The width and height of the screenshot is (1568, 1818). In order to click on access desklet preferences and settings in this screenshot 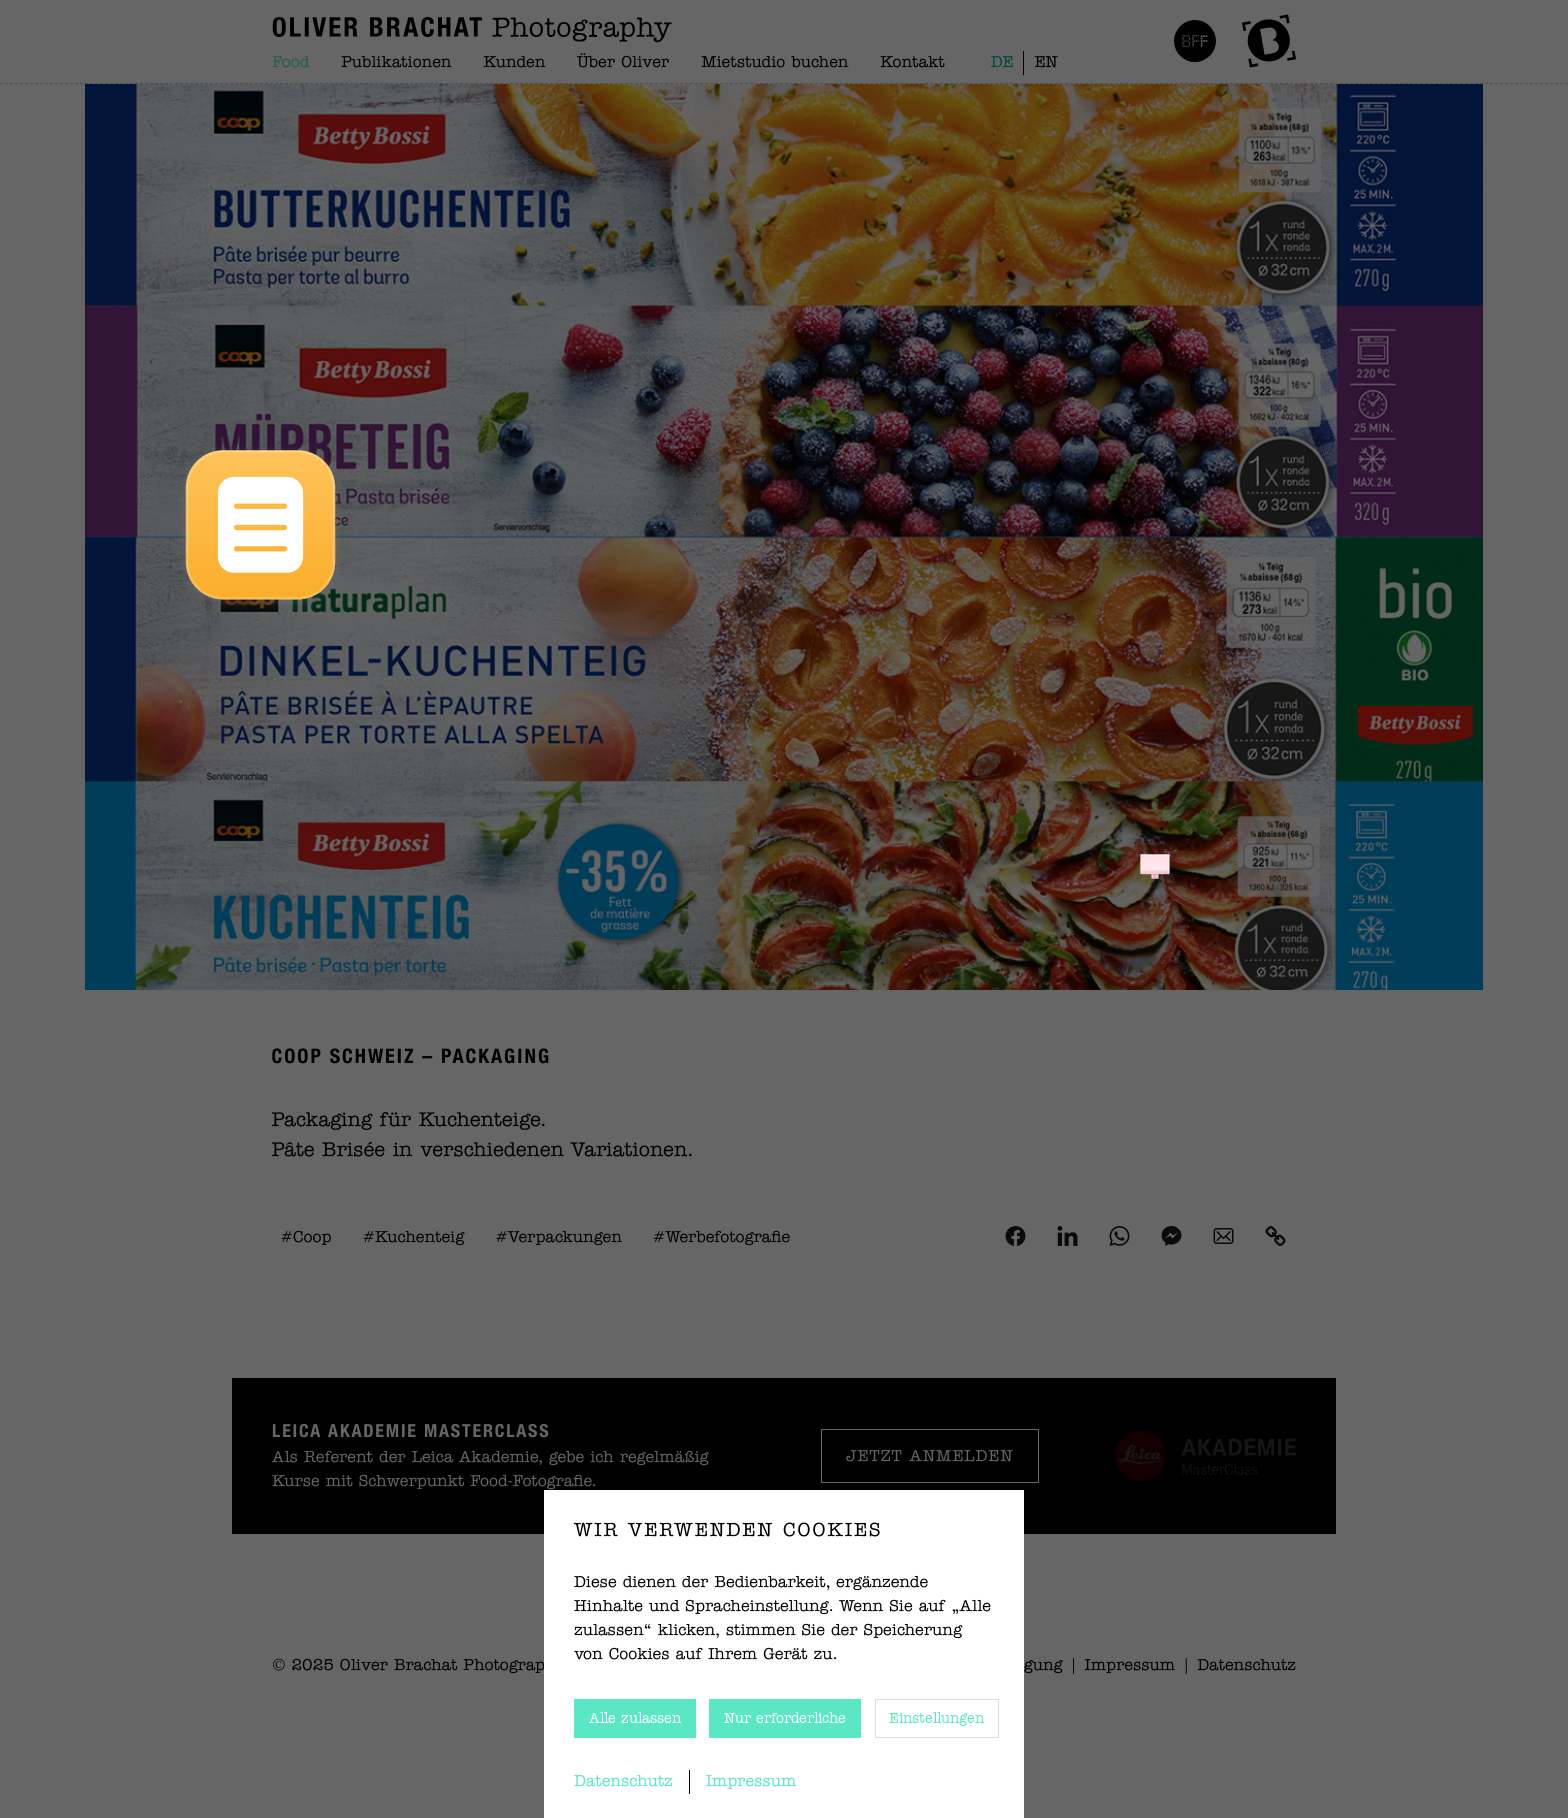, I will do `click(260, 527)`.